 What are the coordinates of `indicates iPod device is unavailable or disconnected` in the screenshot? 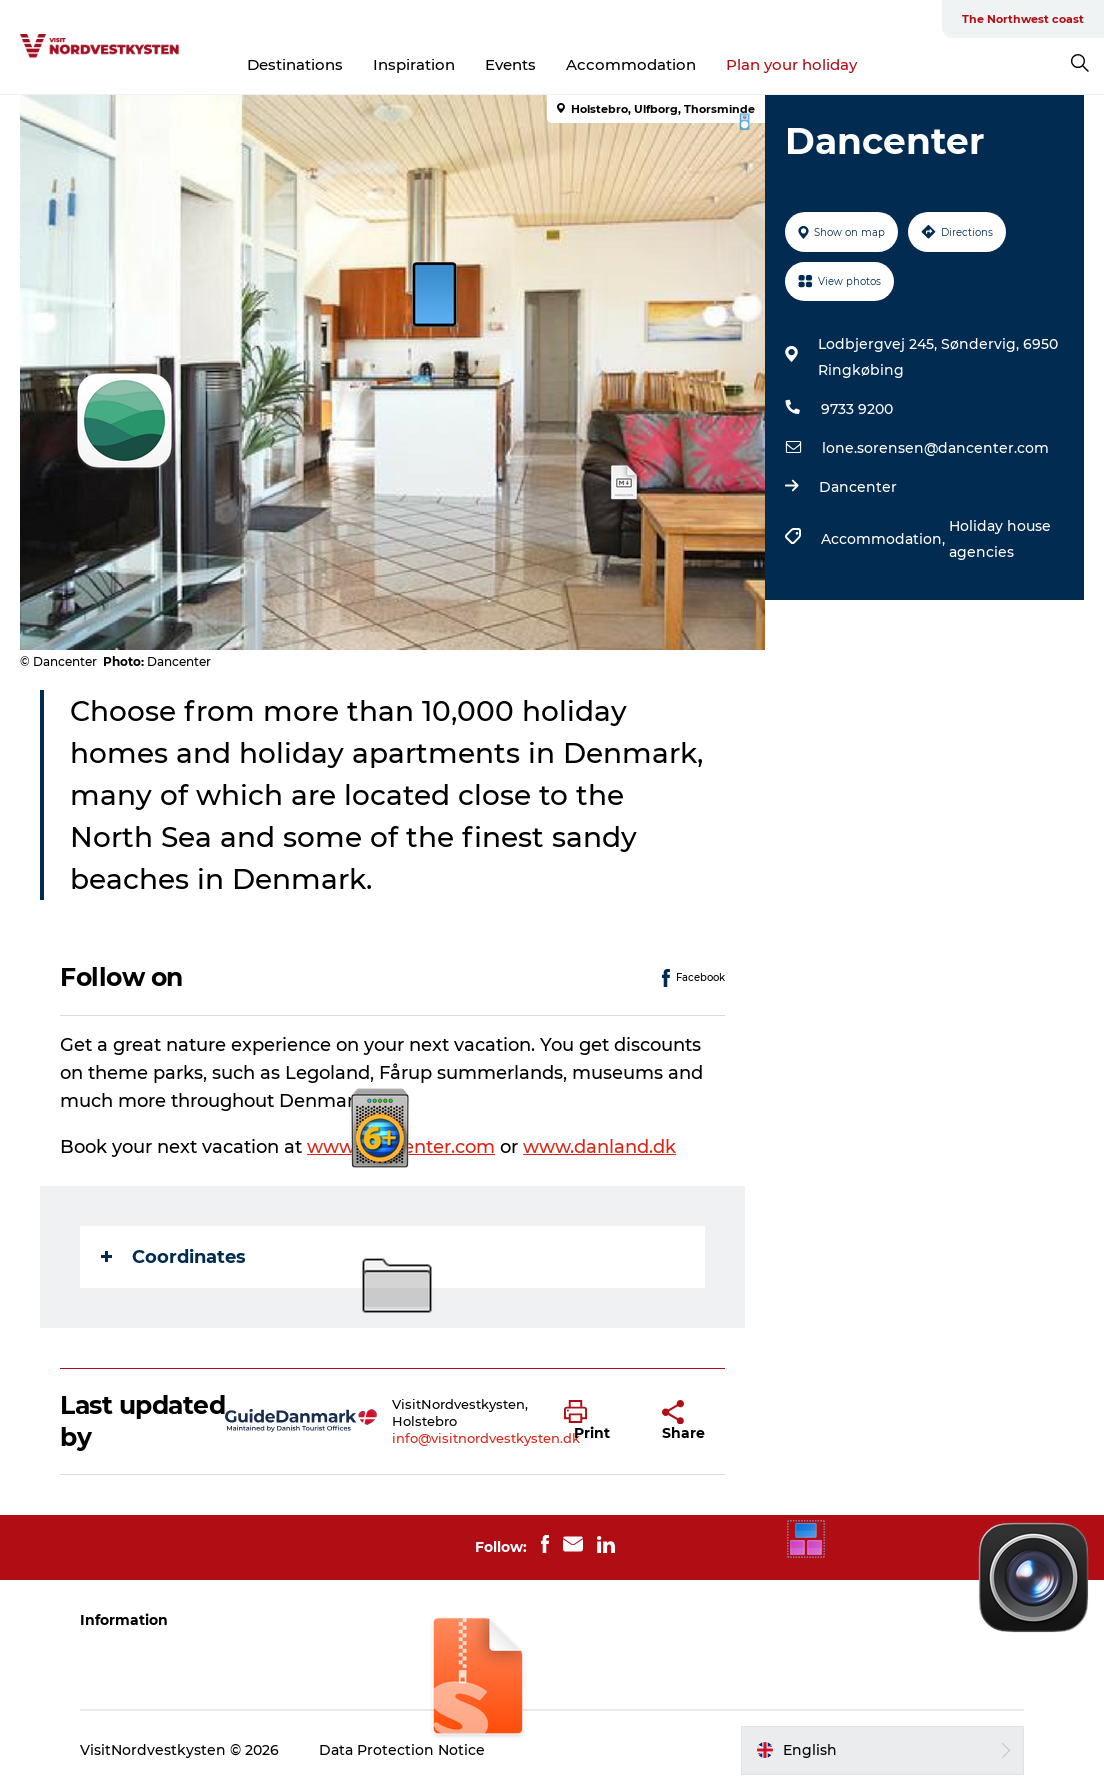 It's located at (744, 121).